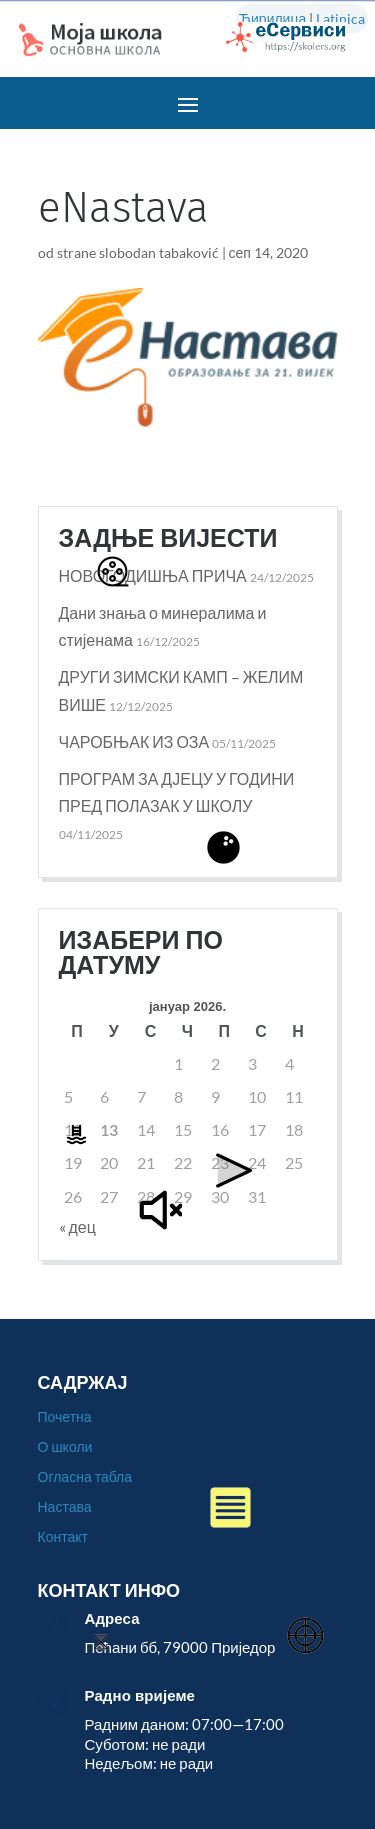 The image size is (375, 1829). I want to click on access bowling or sports games, so click(223, 847).